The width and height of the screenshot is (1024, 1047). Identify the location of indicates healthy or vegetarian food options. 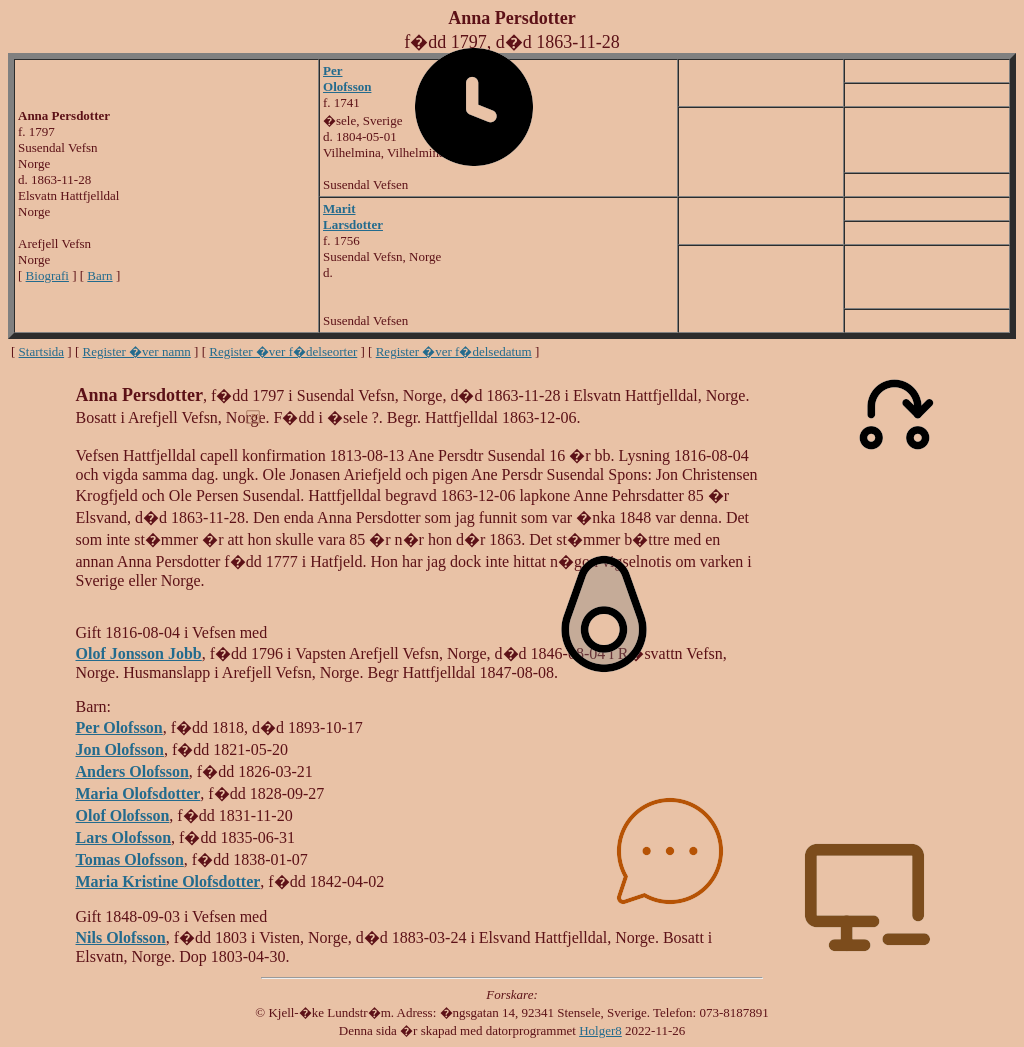
(604, 614).